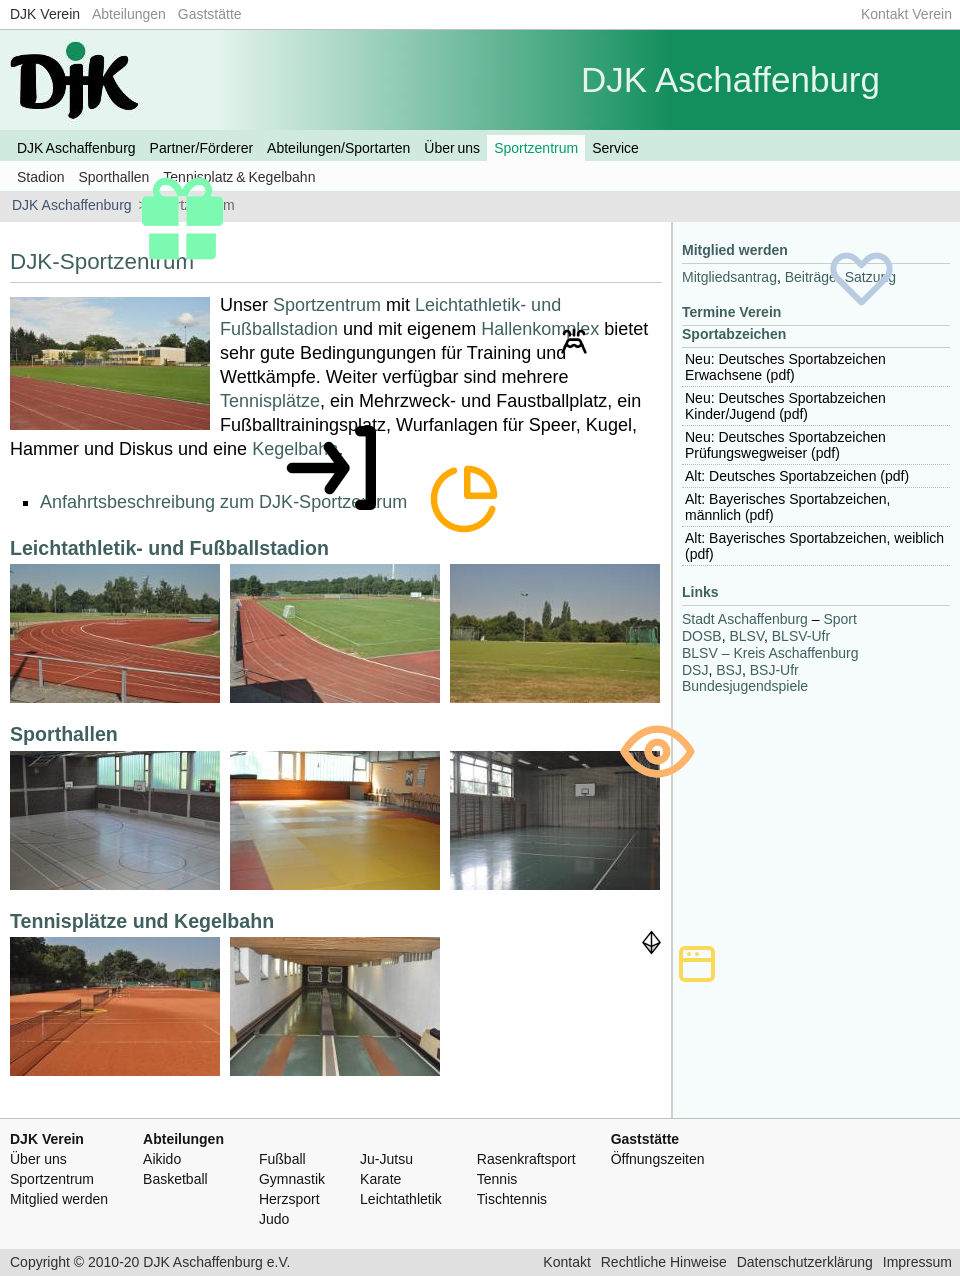 The image size is (960, 1276). Describe the element at coordinates (657, 751) in the screenshot. I see `view or preview content` at that location.